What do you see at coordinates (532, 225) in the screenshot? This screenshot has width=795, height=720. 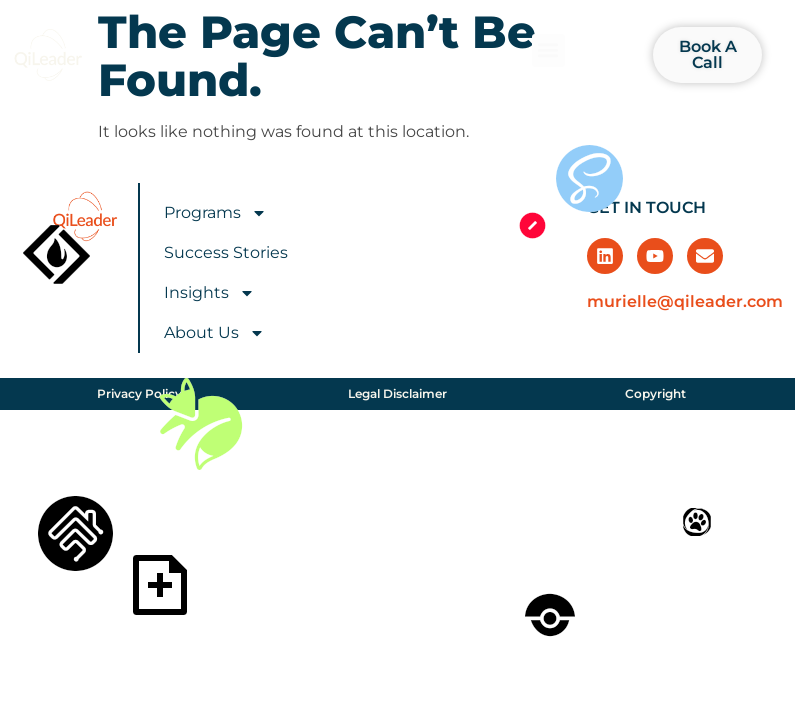 I see `access compass or navigation features` at bounding box center [532, 225].